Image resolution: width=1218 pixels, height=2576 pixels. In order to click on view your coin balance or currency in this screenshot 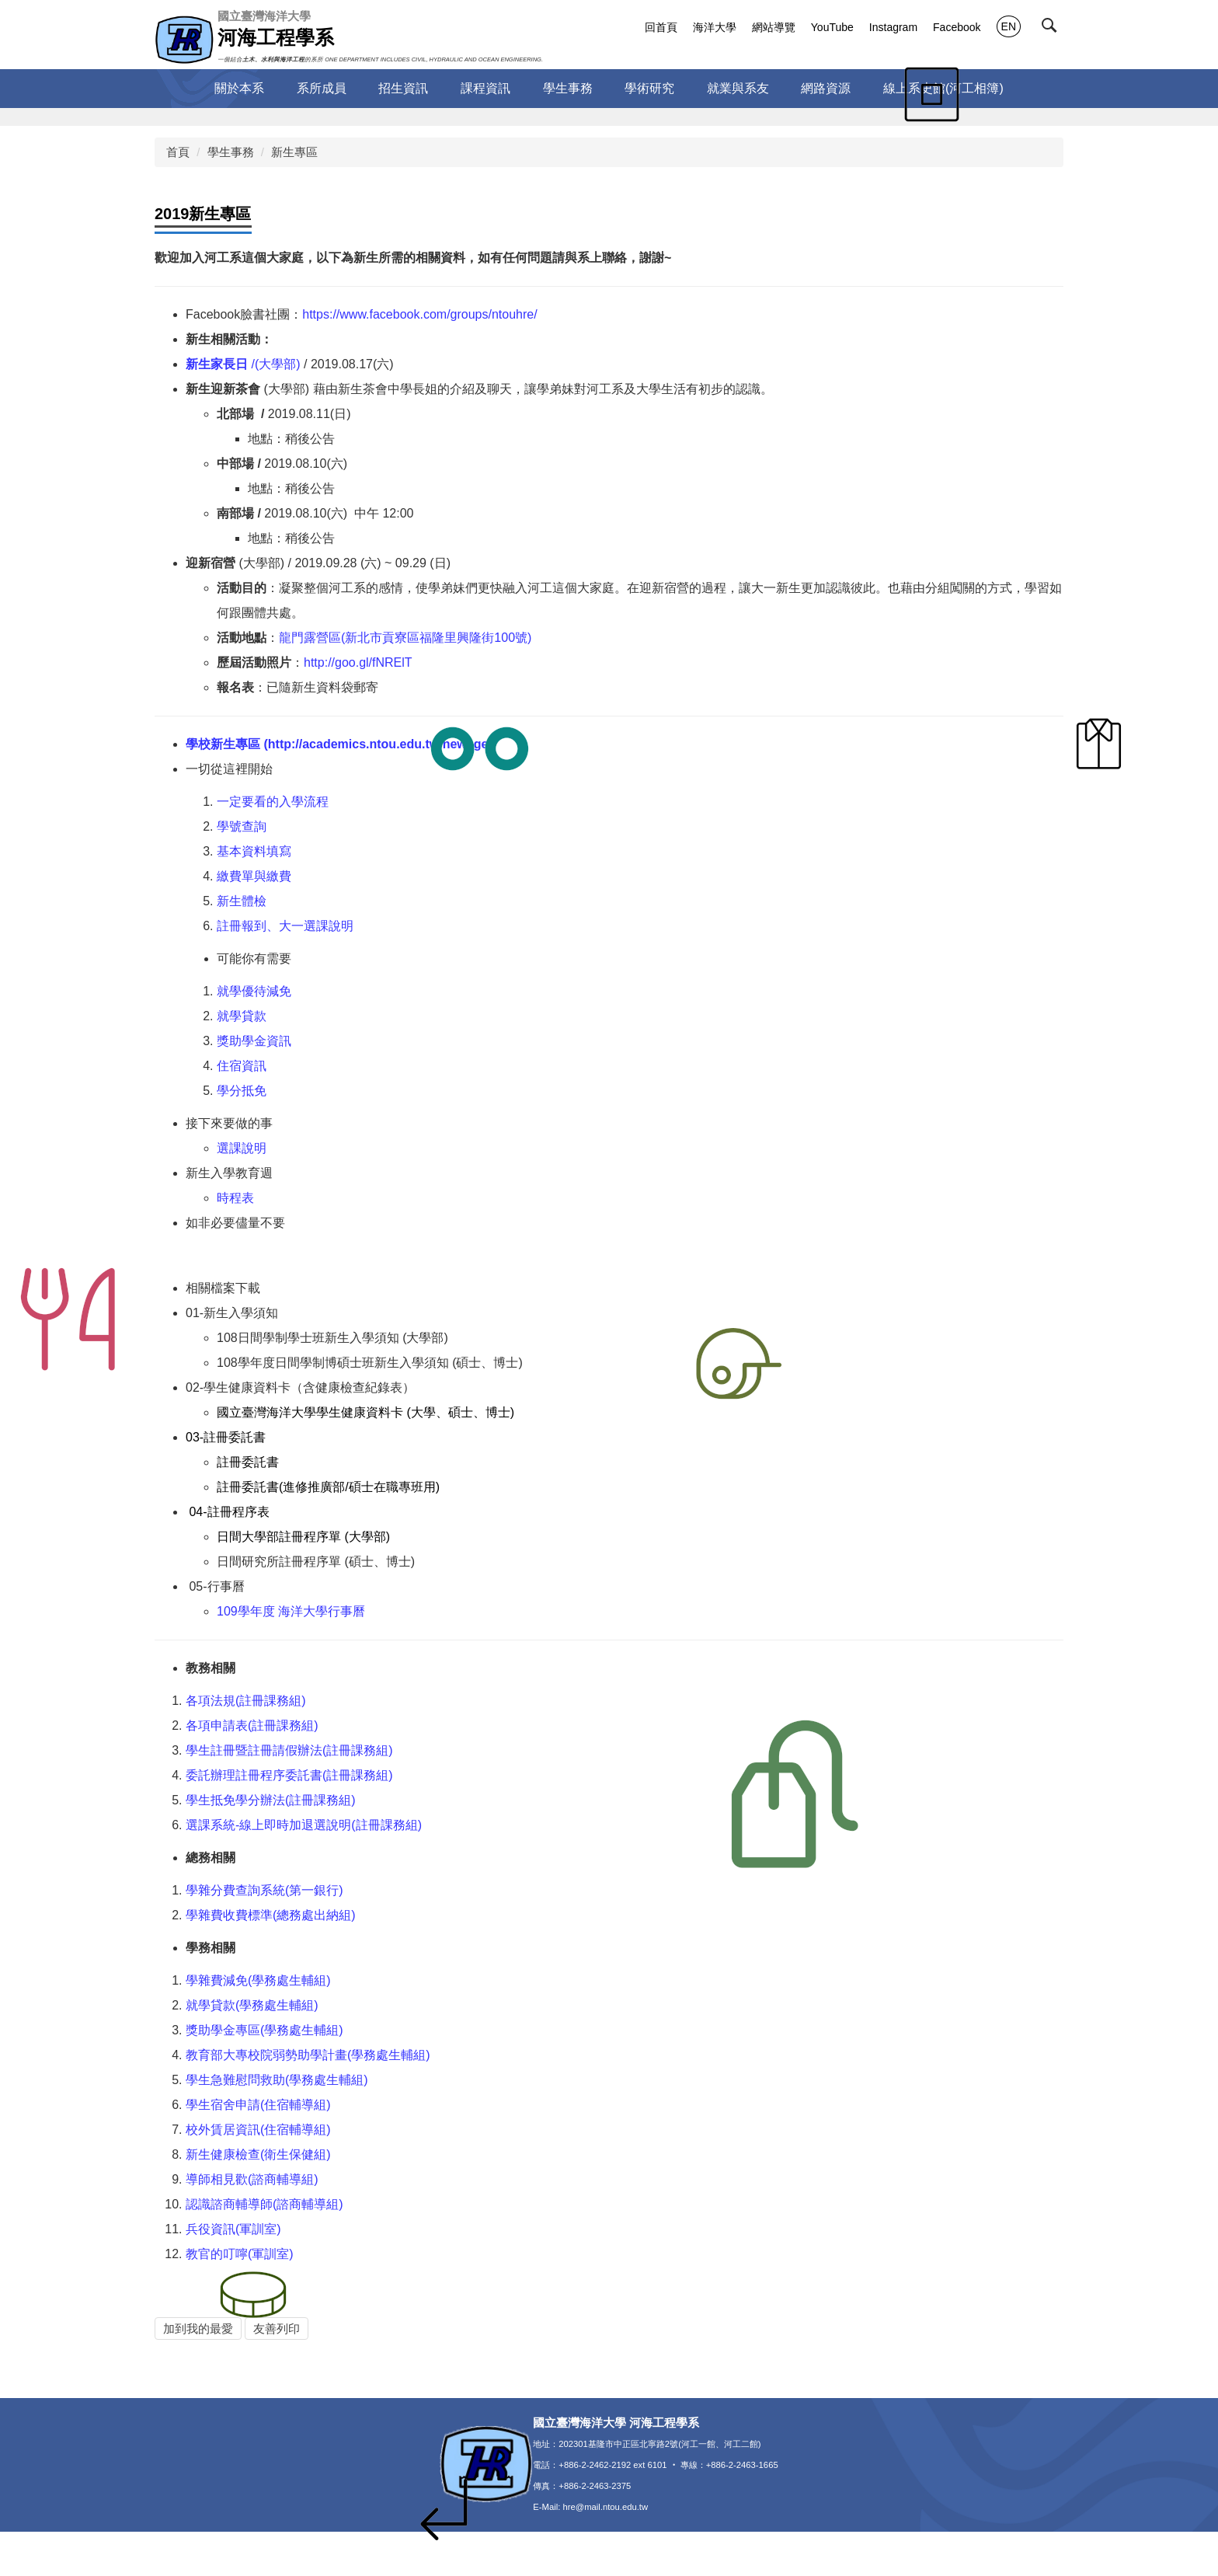, I will do `click(253, 2295)`.